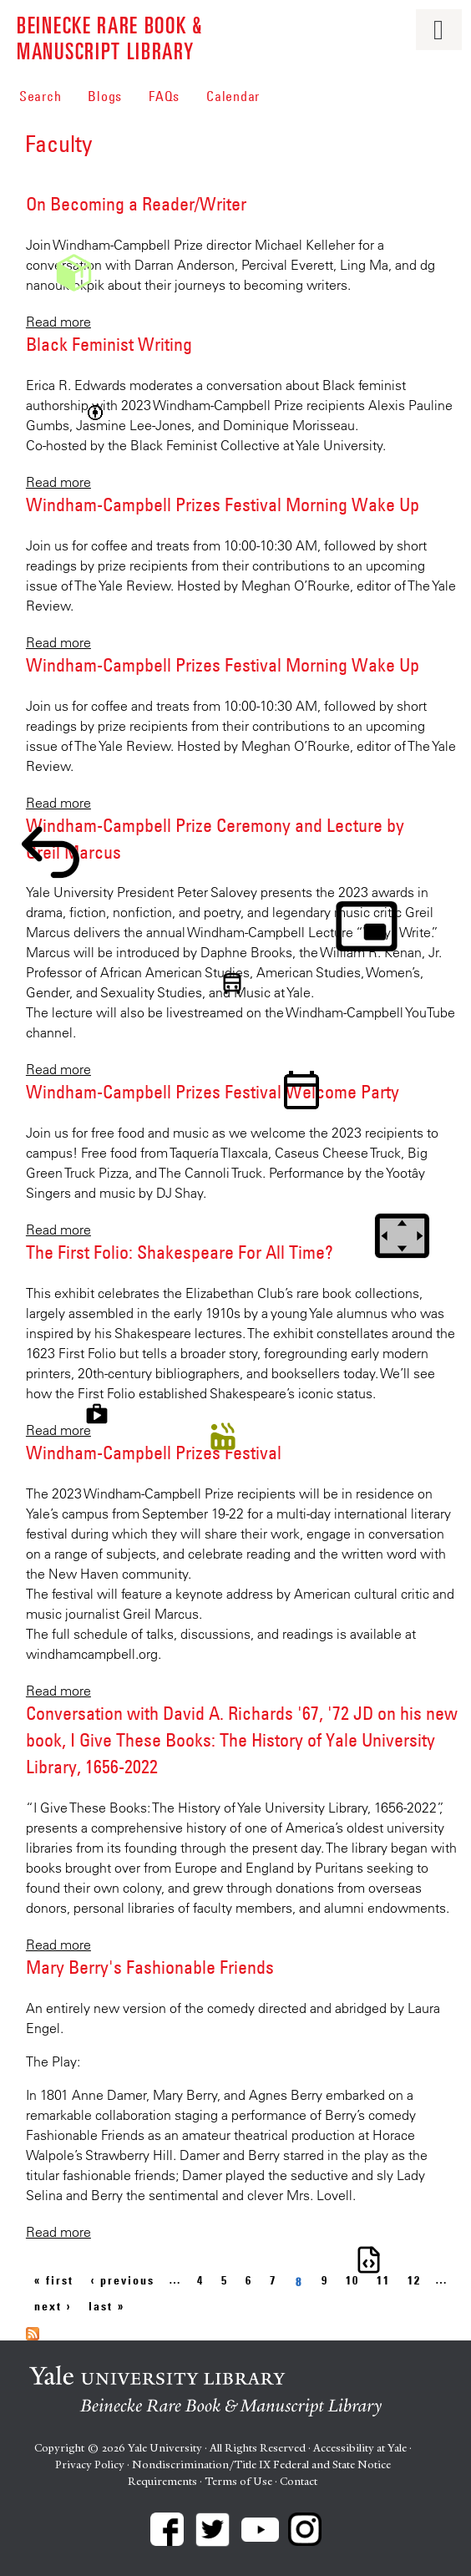  I want to click on enable picture-in-picture mode, so click(367, 926).